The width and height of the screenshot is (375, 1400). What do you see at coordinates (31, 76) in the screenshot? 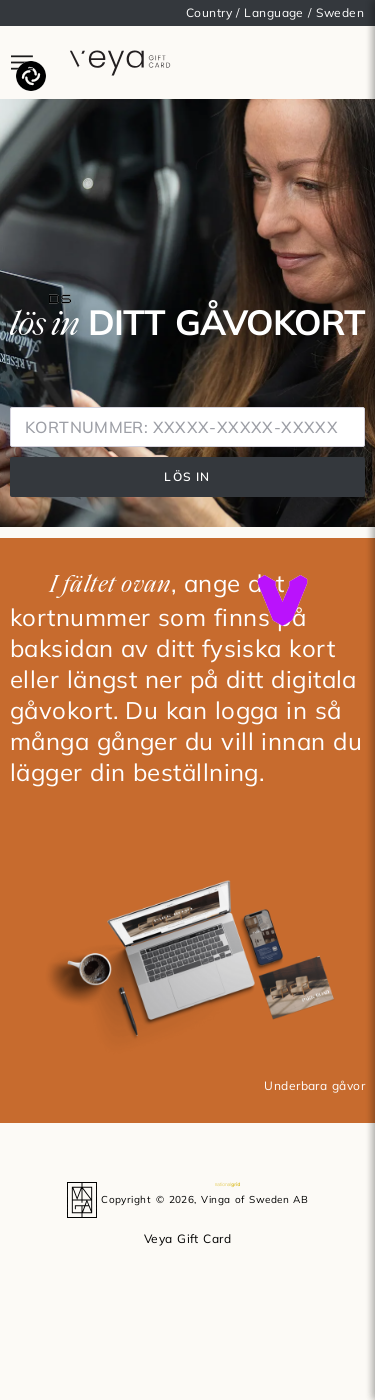
I see `open Element messaging app` at bounding box center [31, 76].